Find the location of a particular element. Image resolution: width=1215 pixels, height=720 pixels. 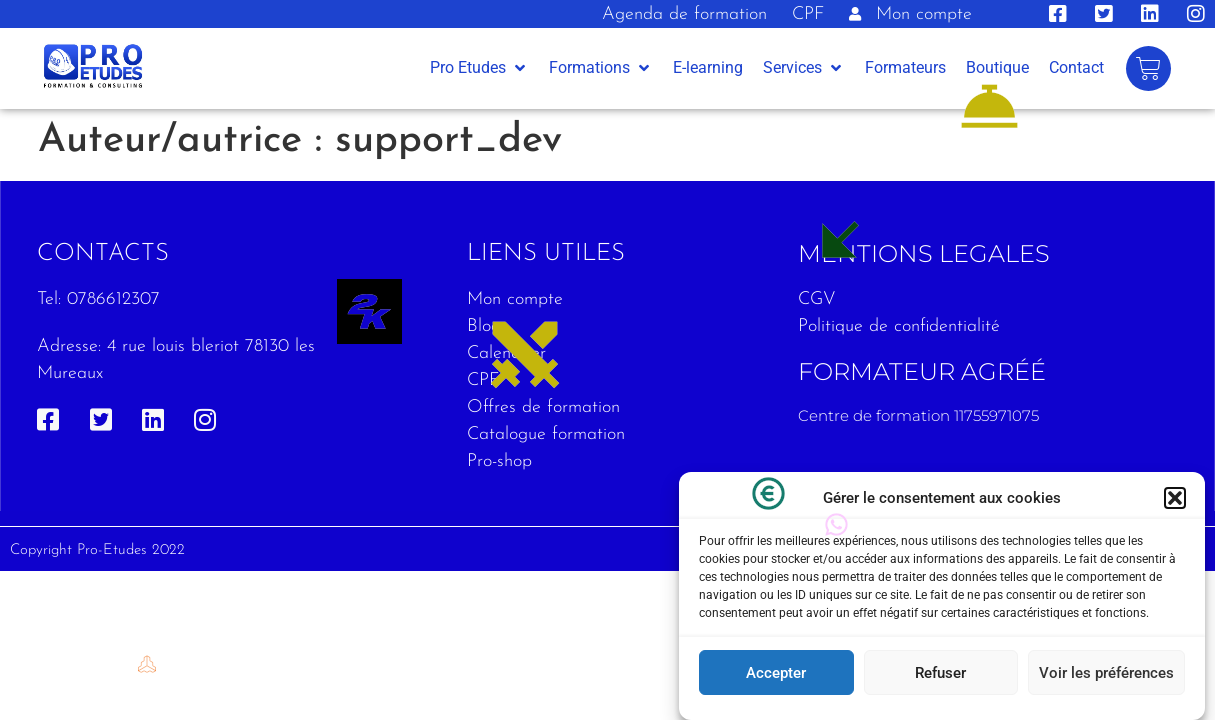

access game or battle features is located at coordinates (525, 354).